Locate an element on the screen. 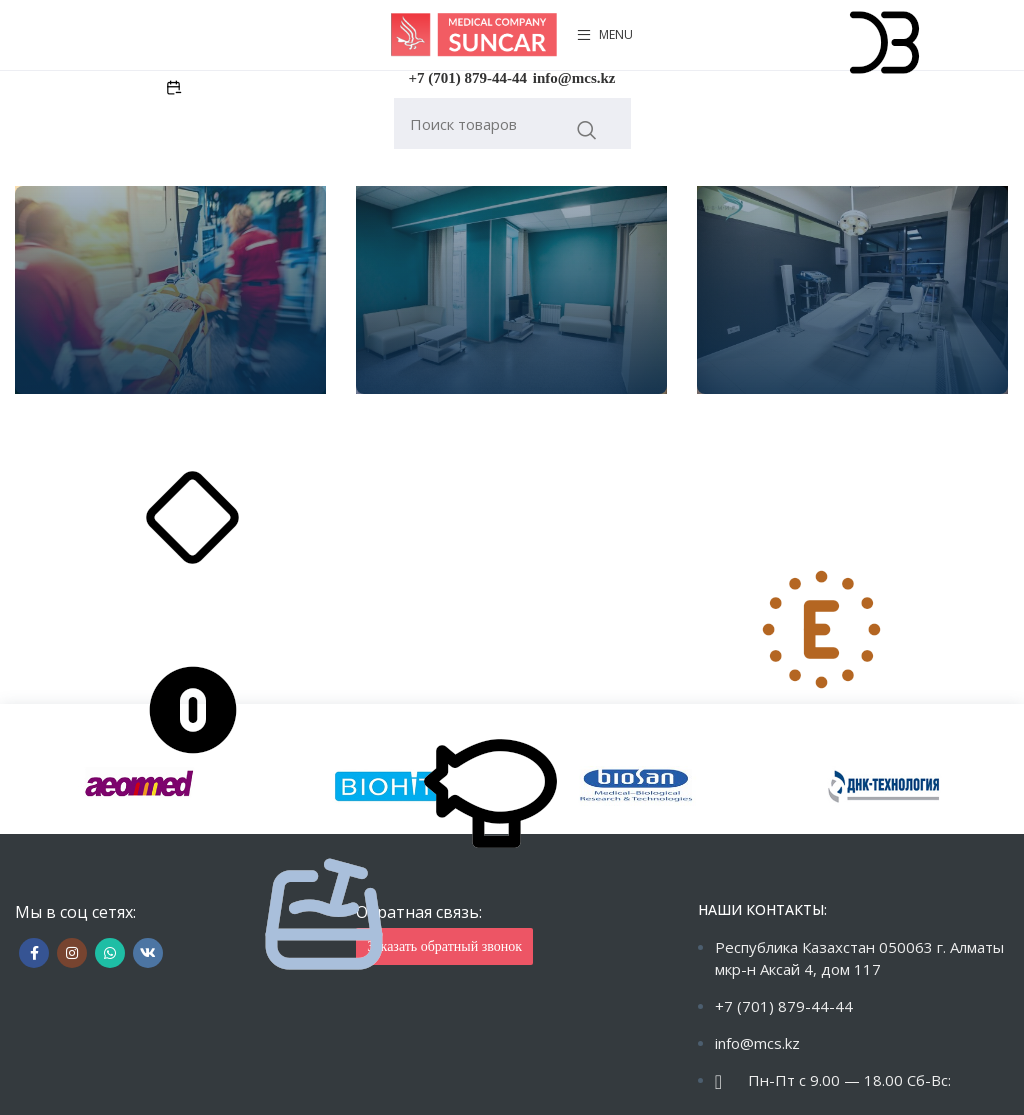  remove an event from your calendar is located at coordinates (173, 87).